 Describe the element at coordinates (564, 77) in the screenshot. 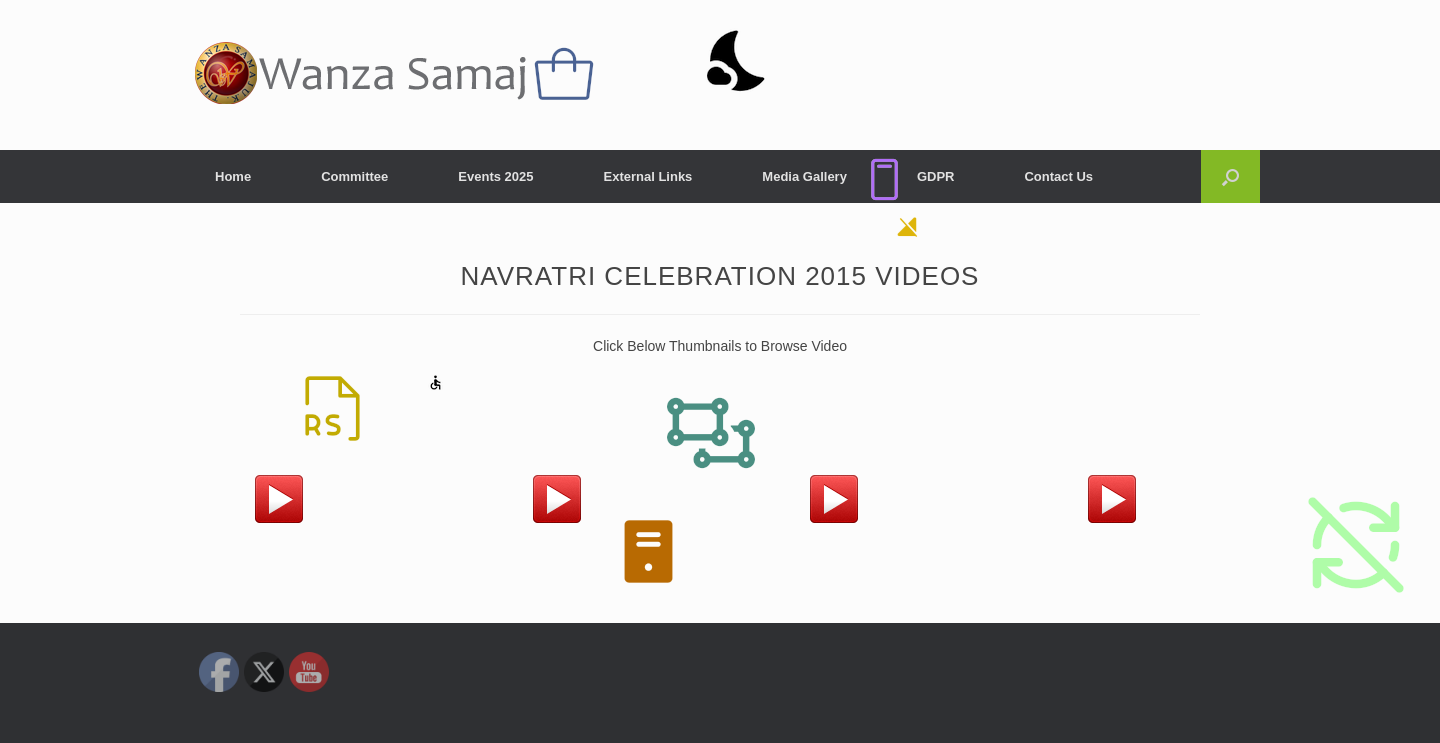

I see `view your shopping bag` at that location.